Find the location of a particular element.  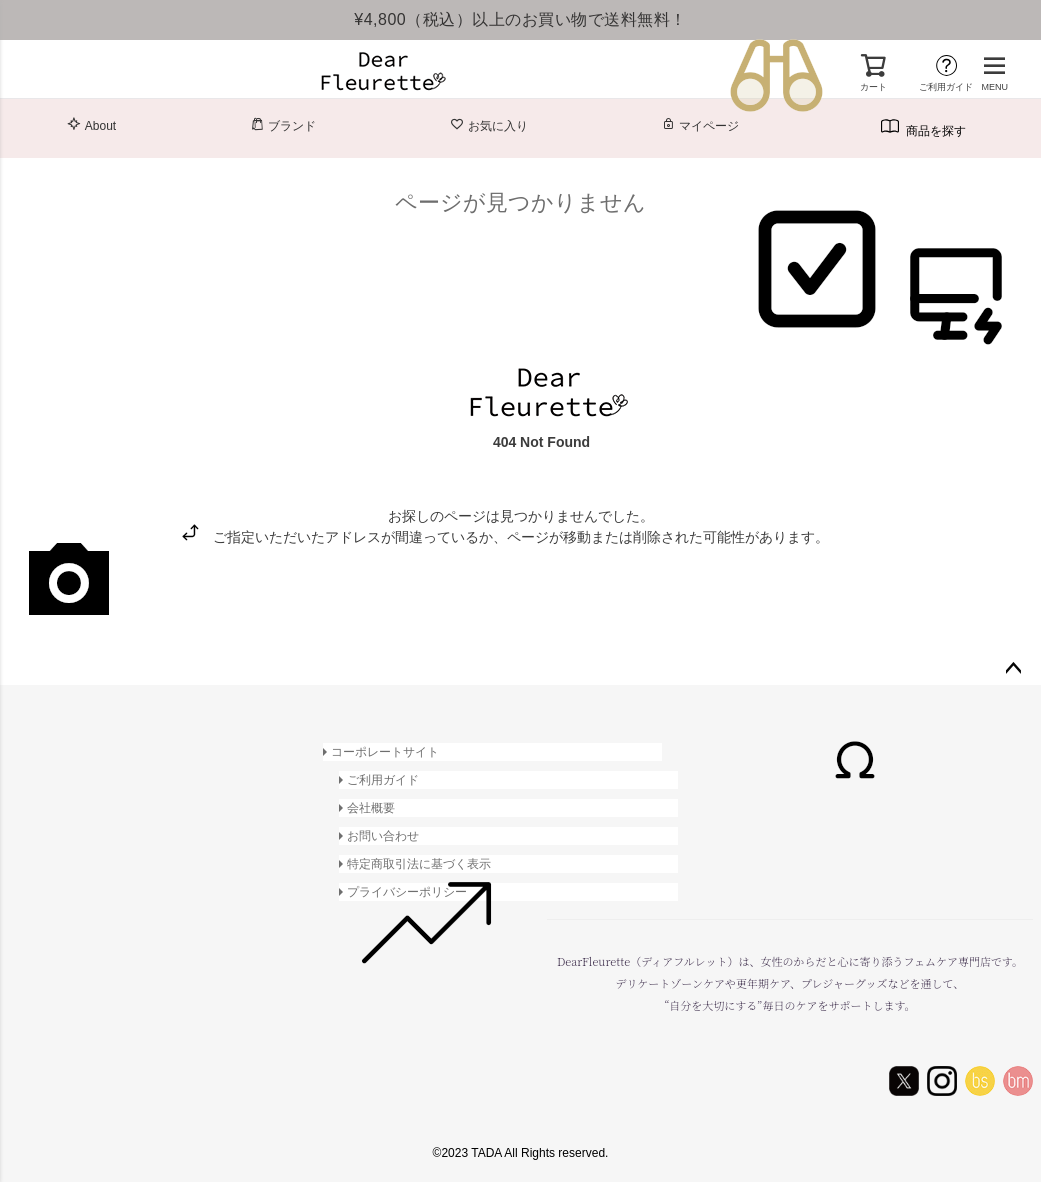

search or explore content is located at coordinates (776, 75).